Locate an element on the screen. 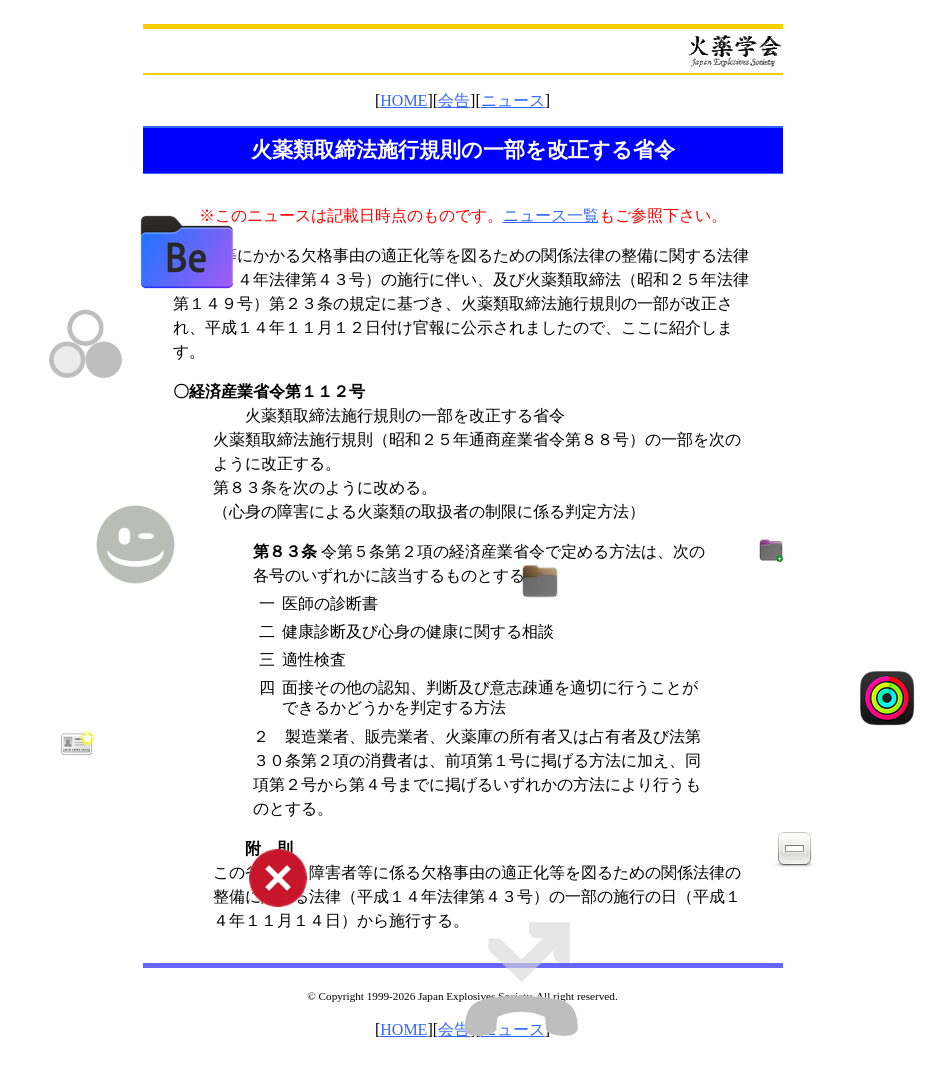  access color and display preferences is located at coordinates (85, 341).